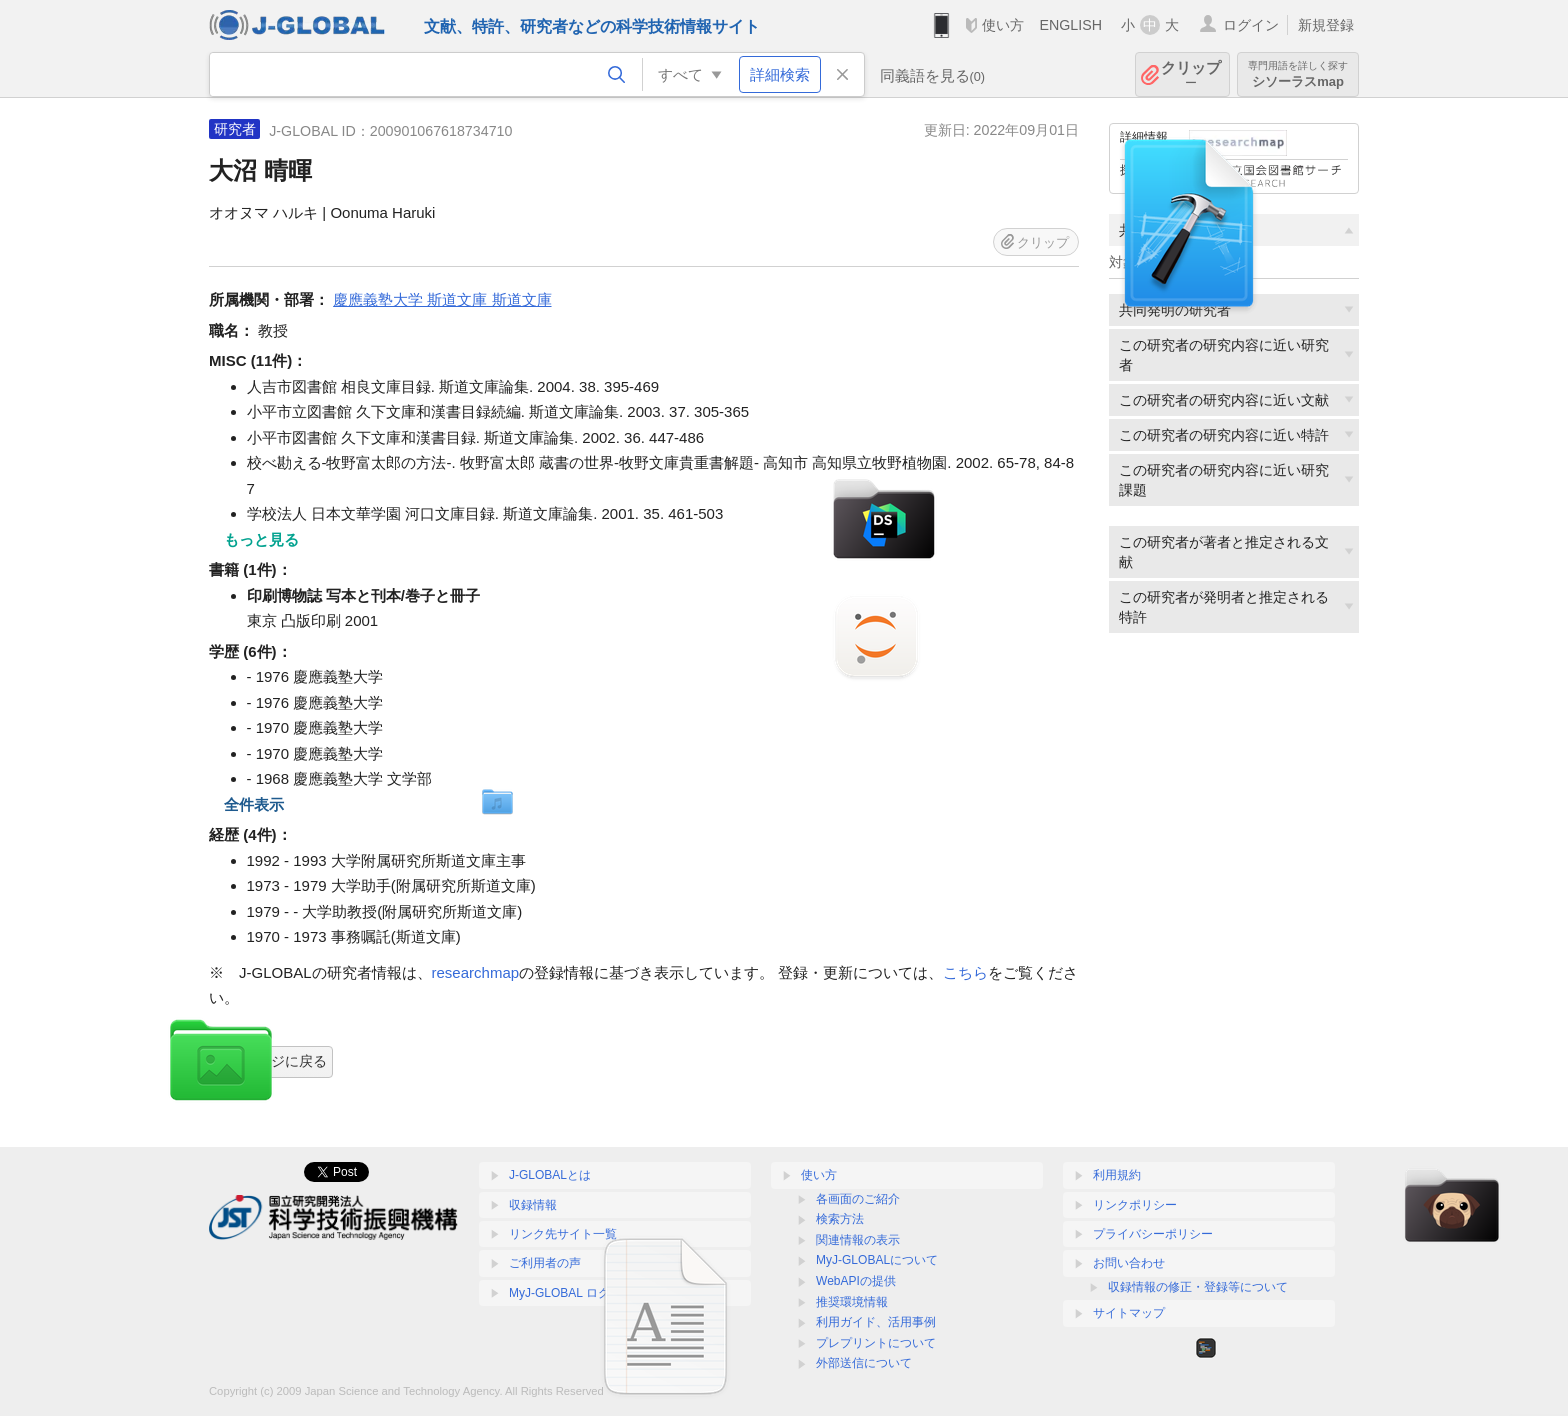 This screenshot has height=1416, width=1568. Describe the element at coordinates (1206, 1348) in the screenshot. I see `open software development tools` at that location.